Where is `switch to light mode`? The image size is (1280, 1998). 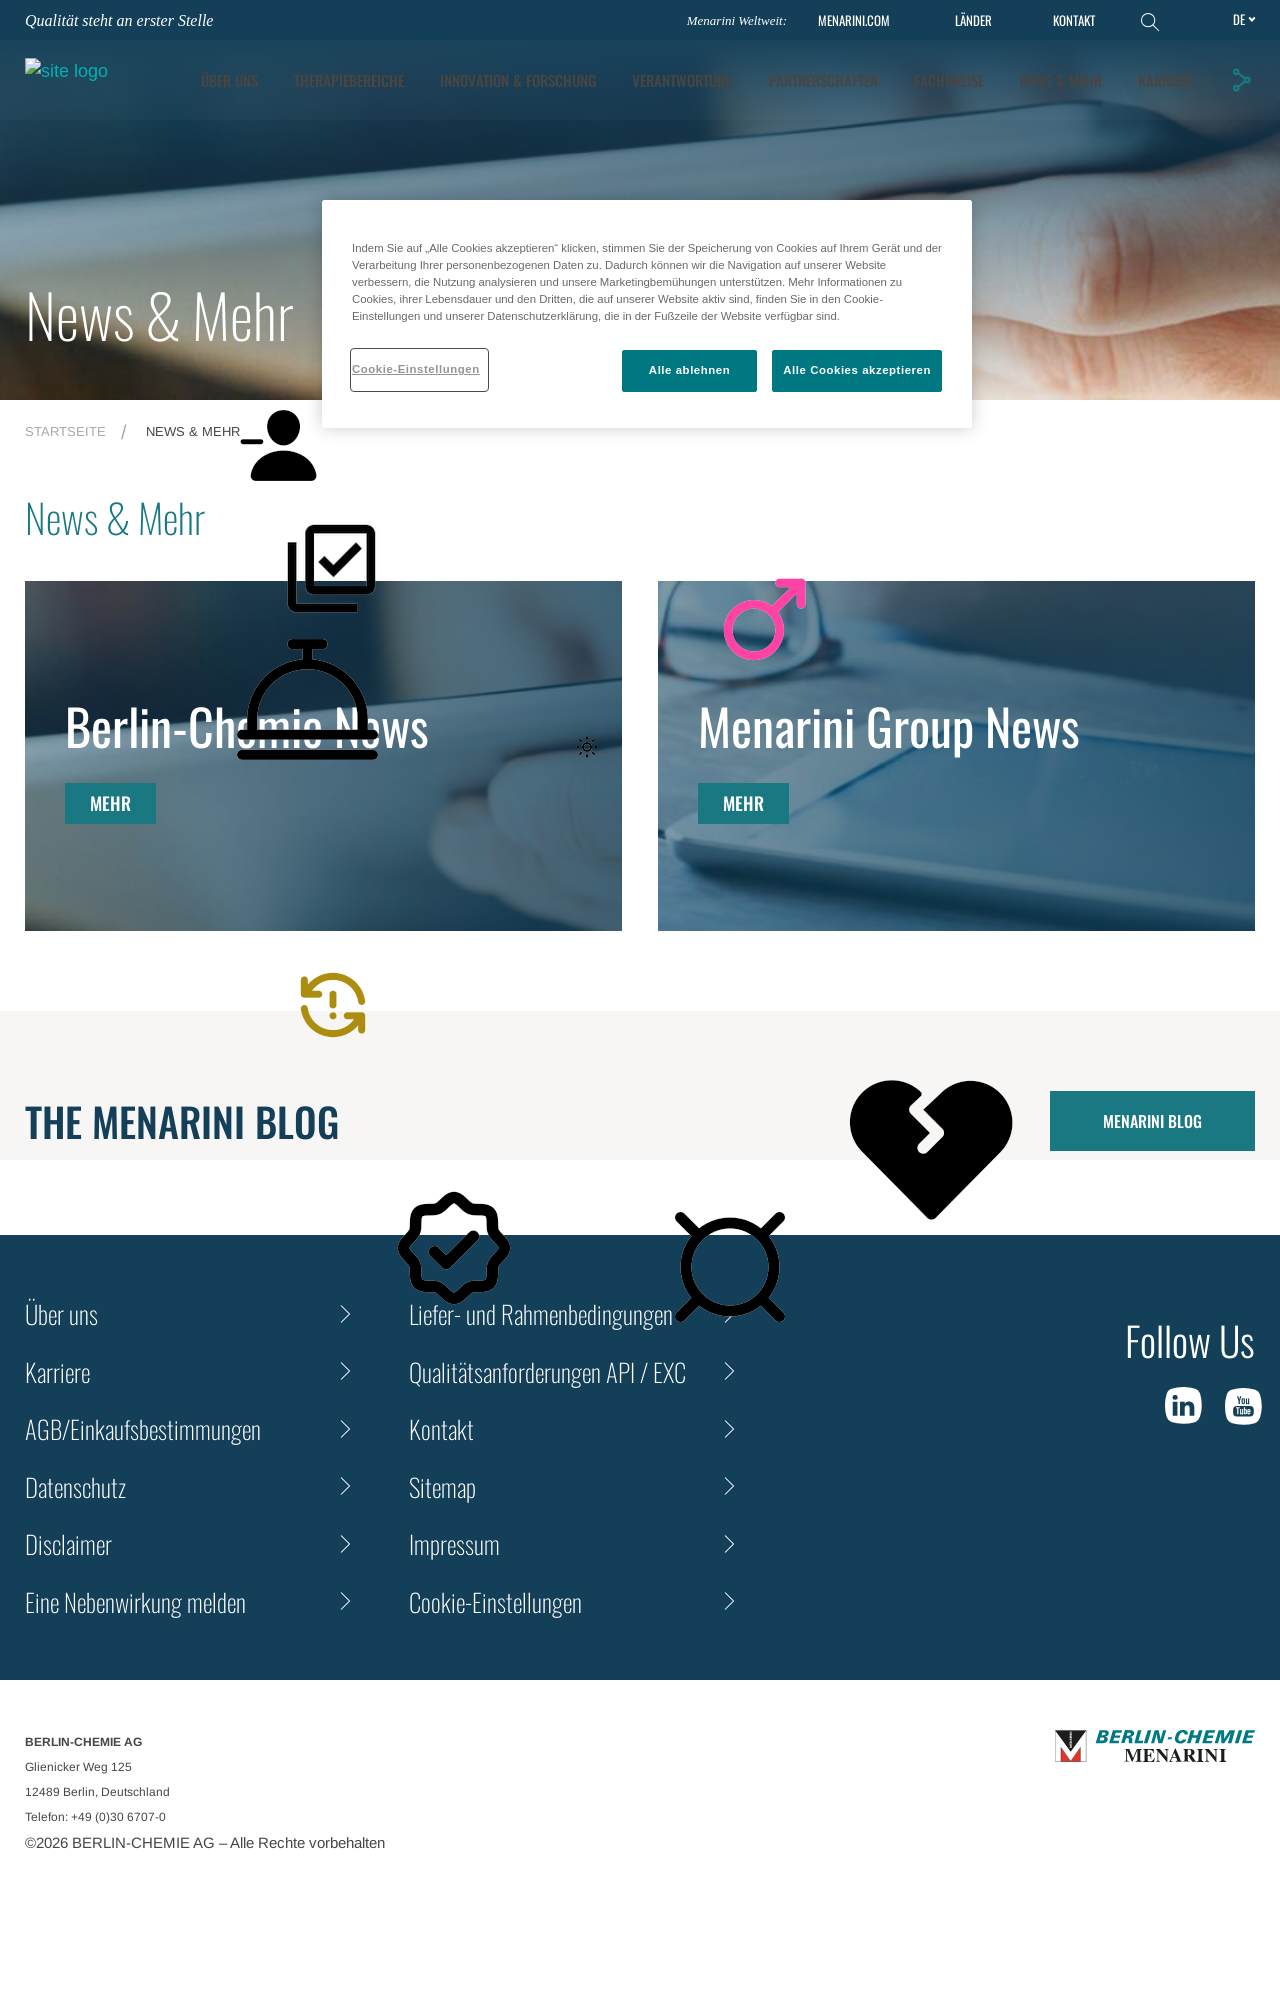
switch to light mode is located at coordinates (587, 747).